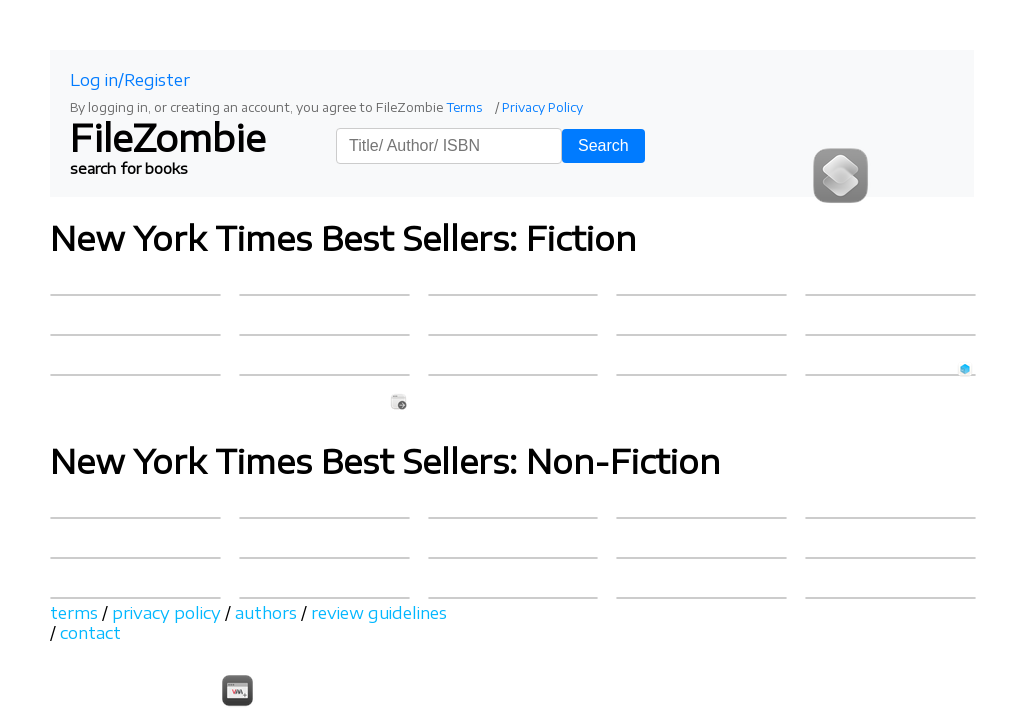  Describe the element at coordinates (840, 175) in the screenshot. I see `open the shortcuts app` at that location.